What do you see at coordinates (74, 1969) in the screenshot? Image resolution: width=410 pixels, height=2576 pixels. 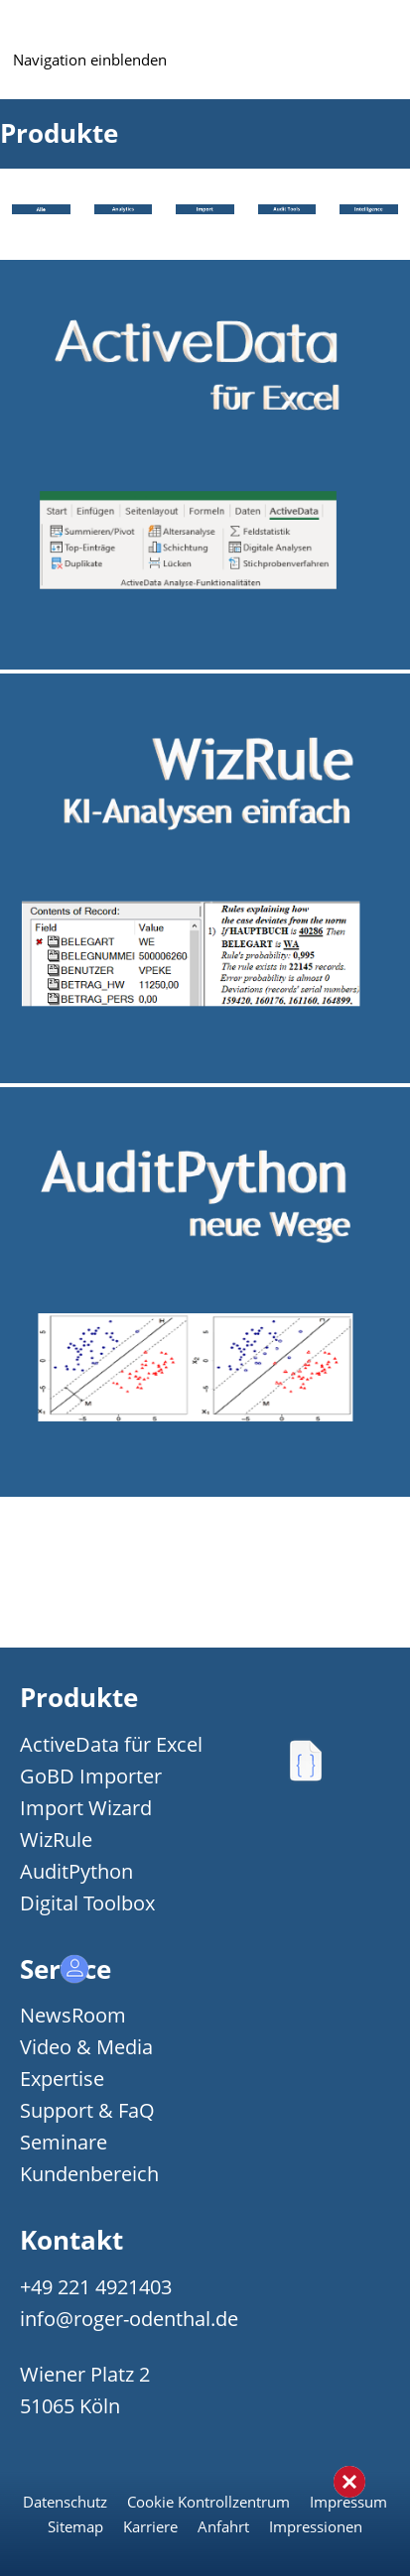 I see `indicates a personal or user-owned item` at bounding box center [74, 1969].